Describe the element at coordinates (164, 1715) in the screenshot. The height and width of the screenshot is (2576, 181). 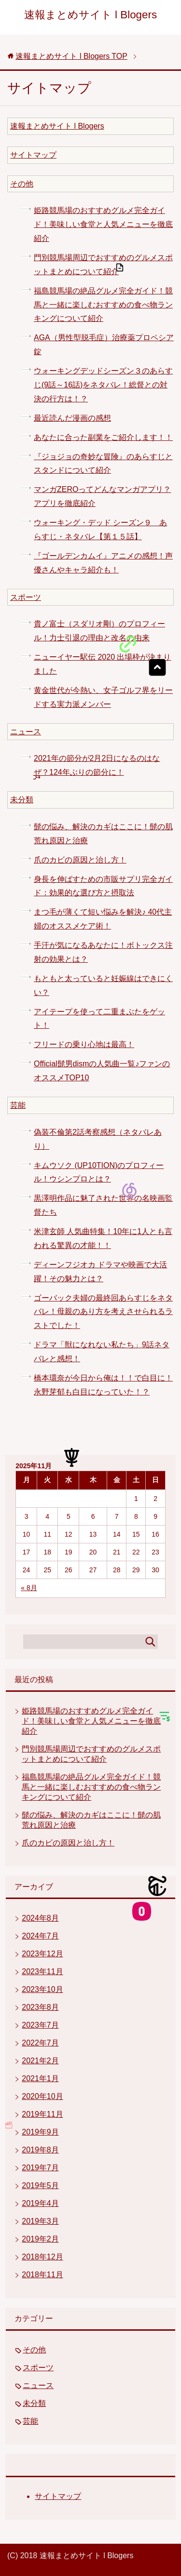
I see `filter results by price or cost` at that location.